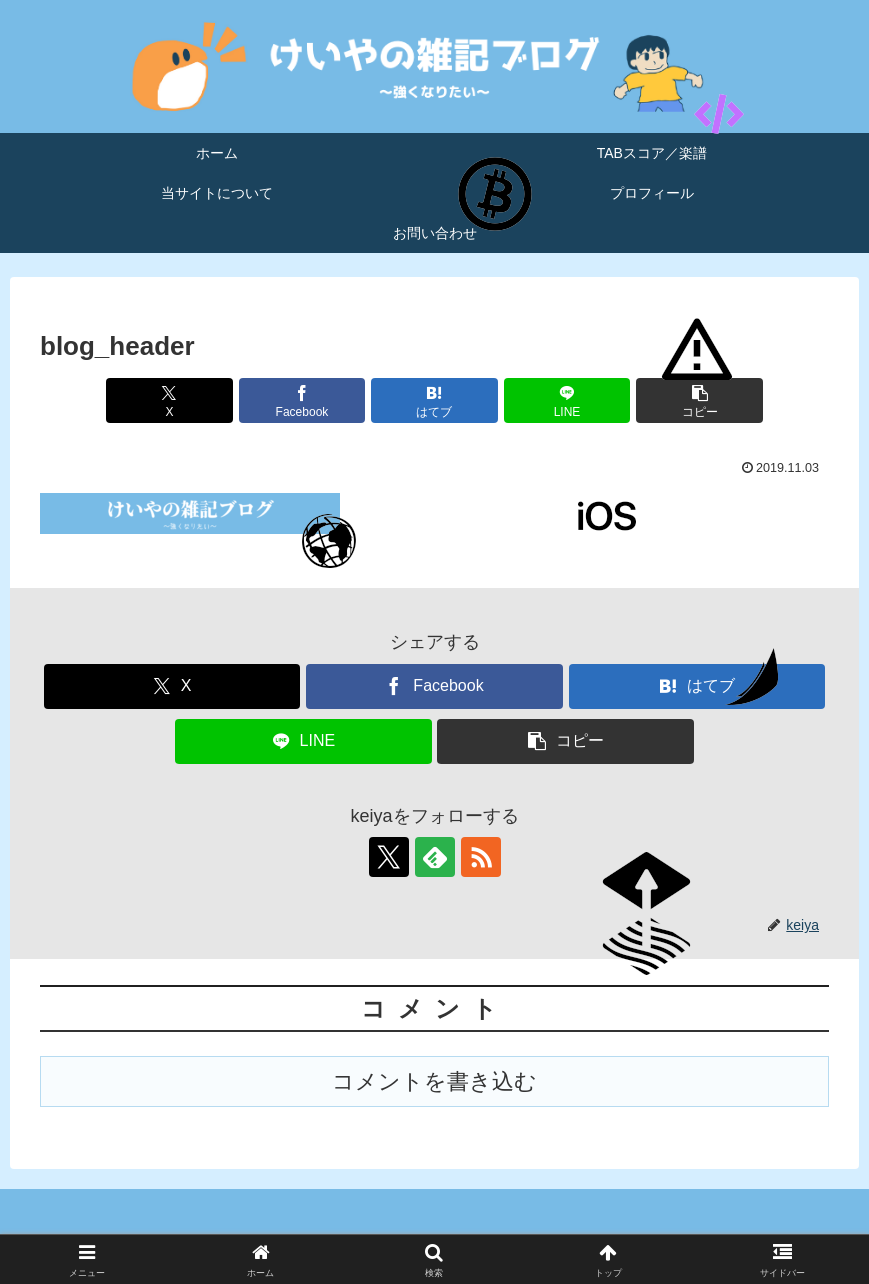 This screenshot has width=869, height=1284. I want to click on Esri geographic information system (GIS) branding, so click(329, 541).